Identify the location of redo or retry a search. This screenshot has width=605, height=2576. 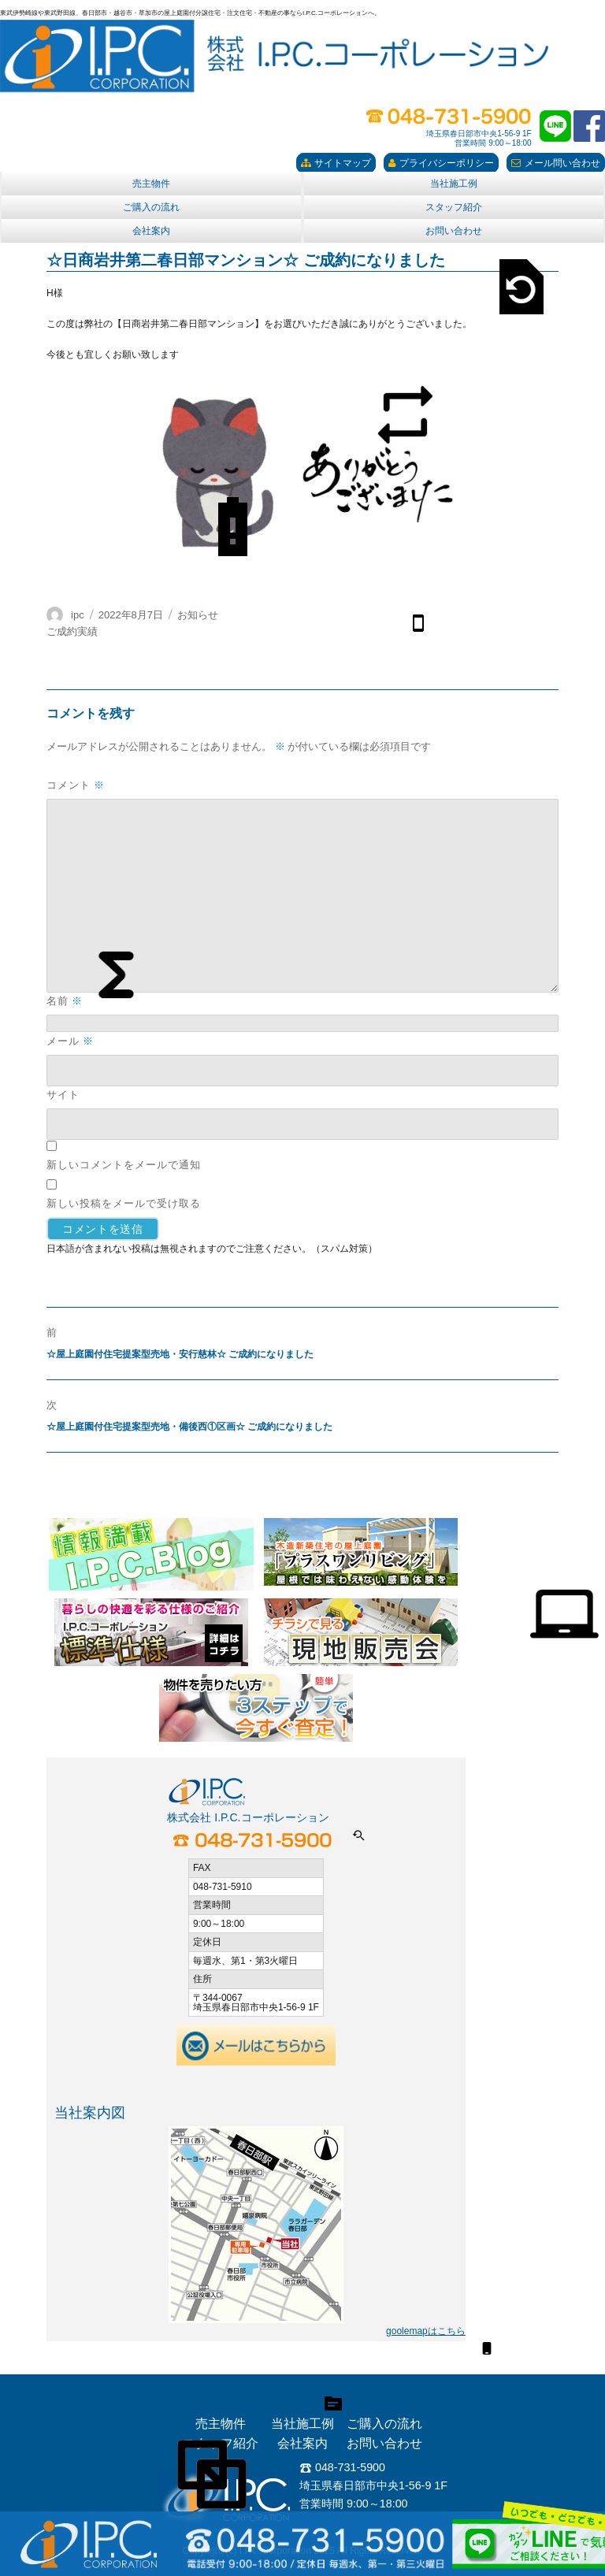
(358, 1835).